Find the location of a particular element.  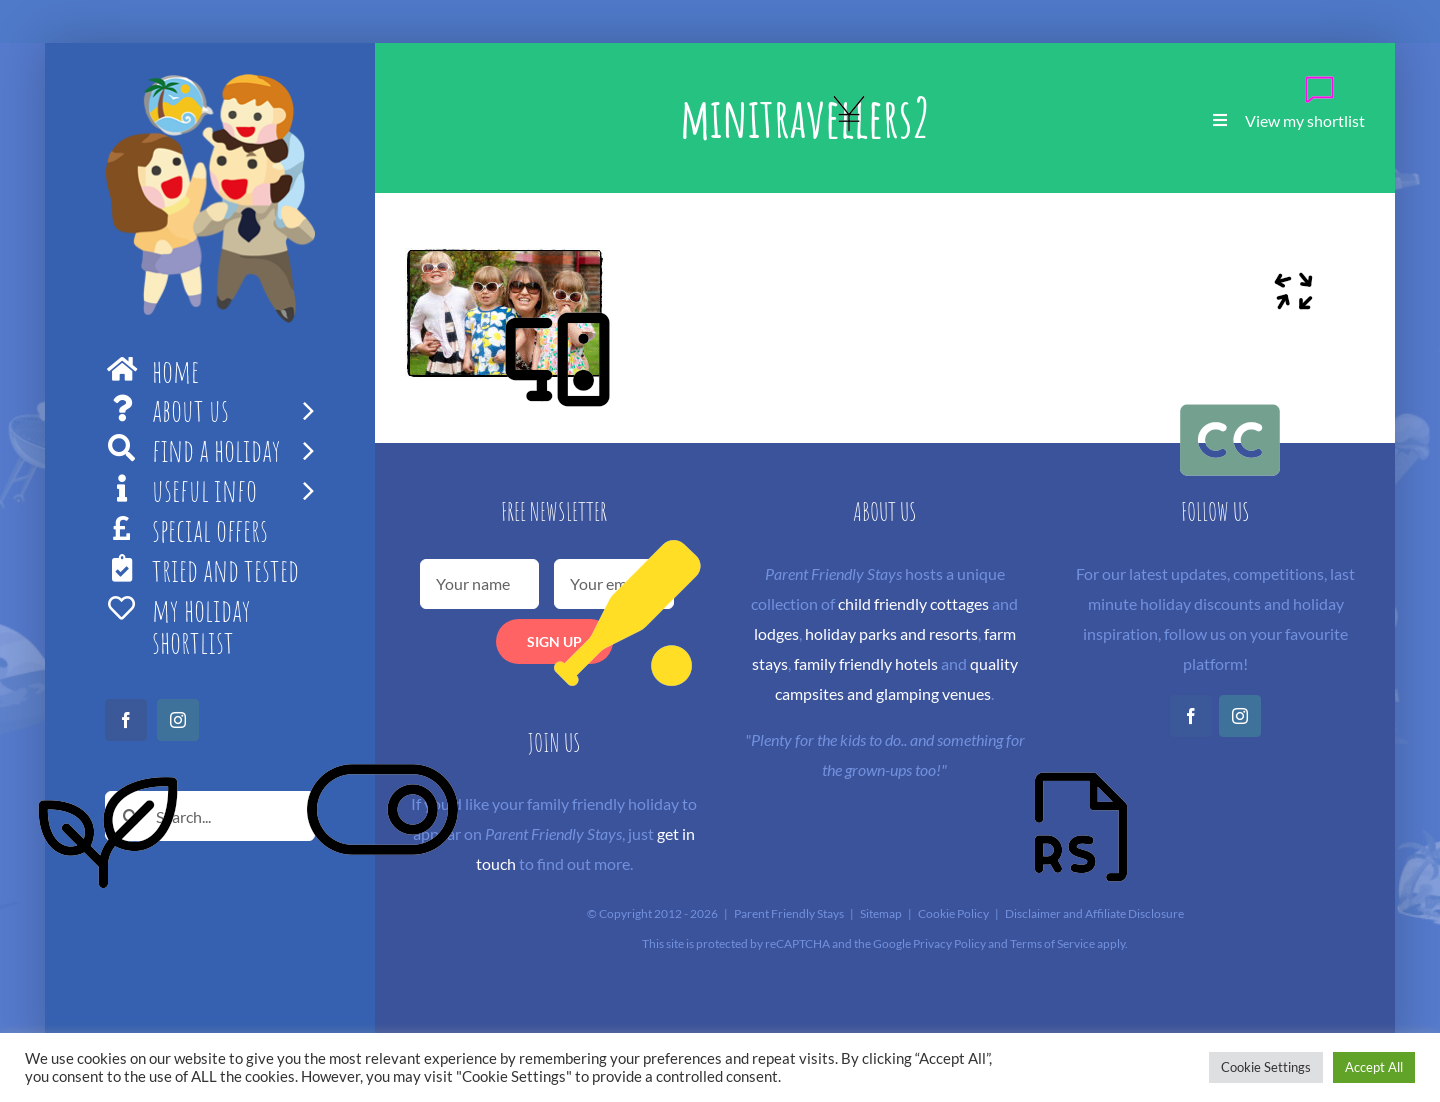

view plant care or gardening features is located at coordinates (108, 828).